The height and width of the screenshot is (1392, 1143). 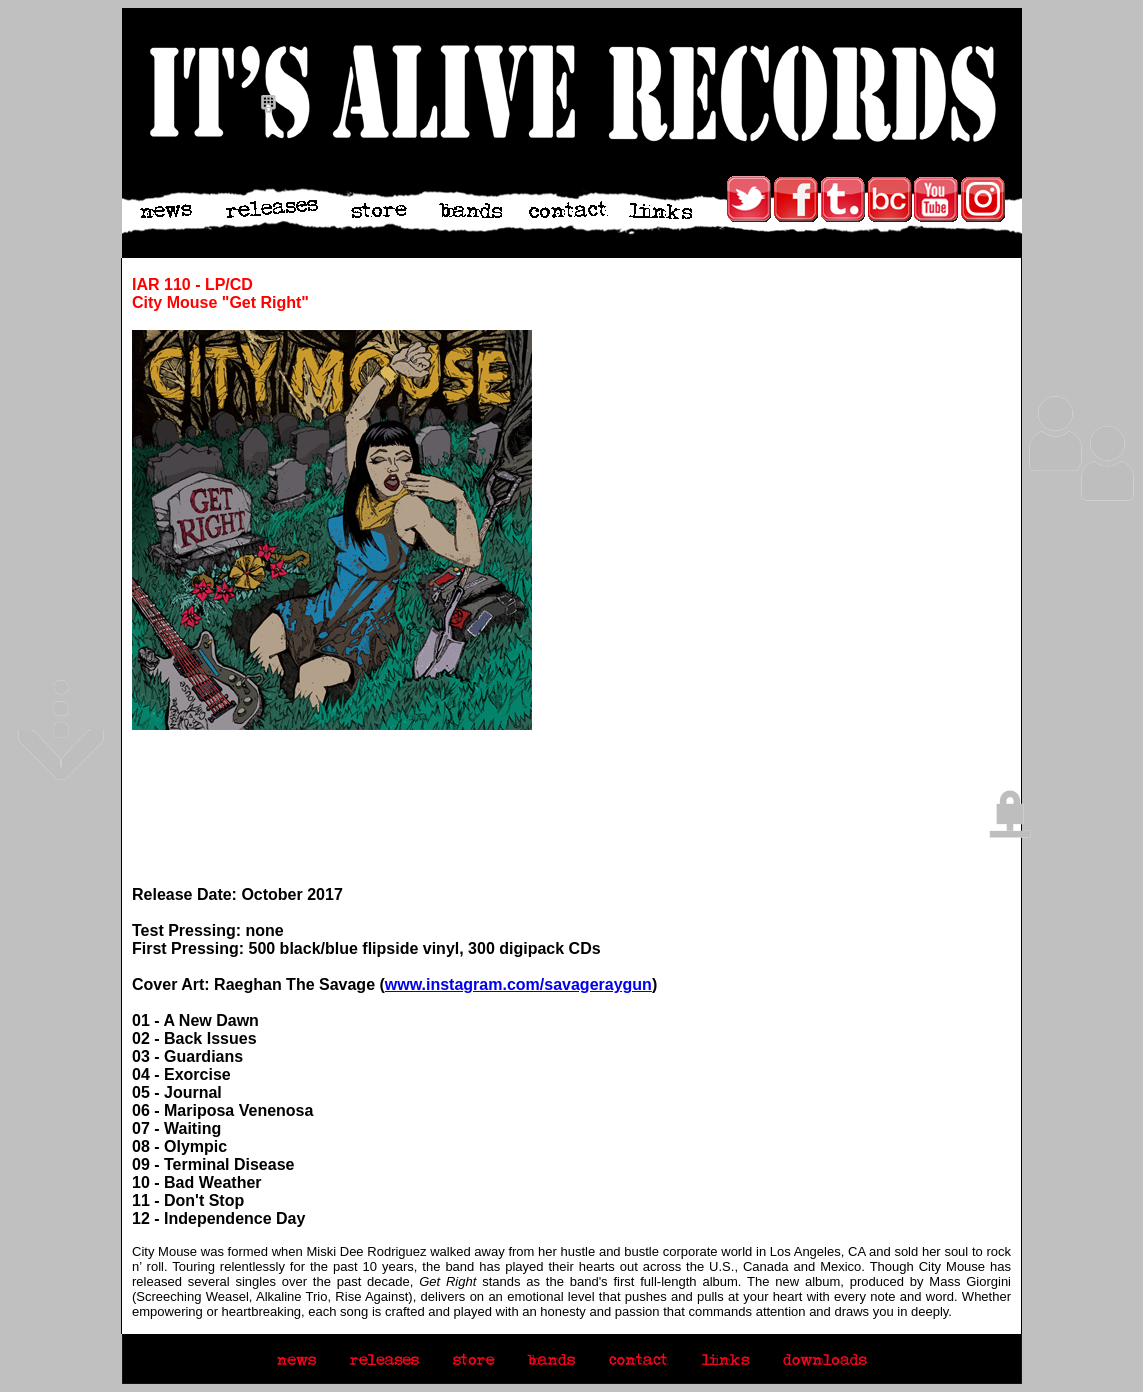 I want to click on open the dialpad for number input, so click(x=268, y=104).